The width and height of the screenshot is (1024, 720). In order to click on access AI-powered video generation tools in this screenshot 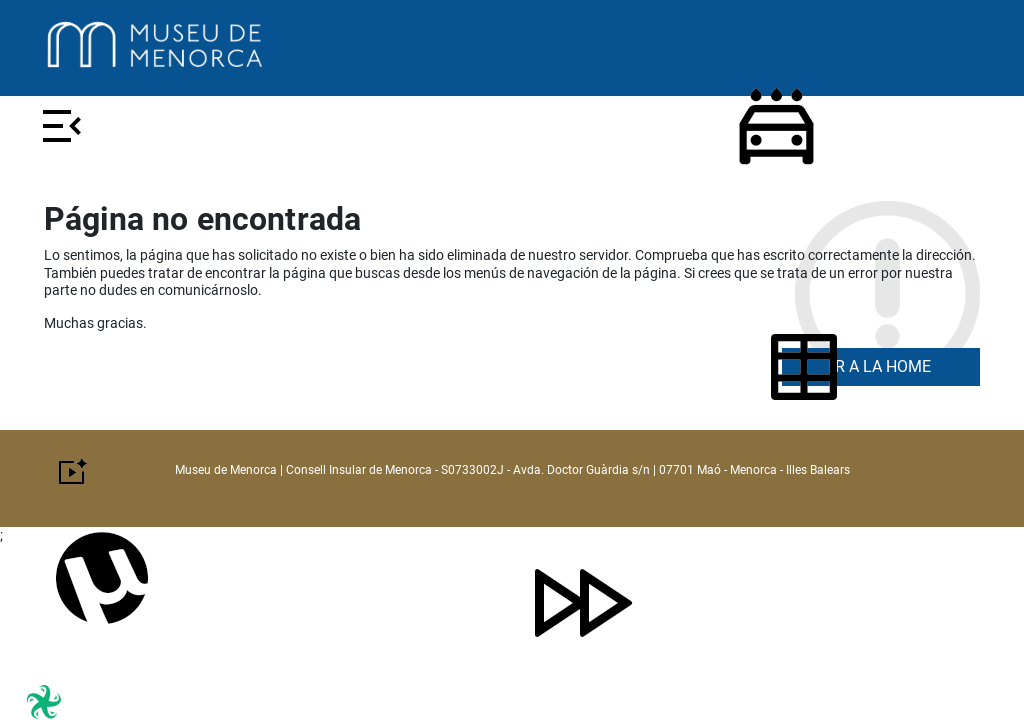, I will do `click(71, 472)`.